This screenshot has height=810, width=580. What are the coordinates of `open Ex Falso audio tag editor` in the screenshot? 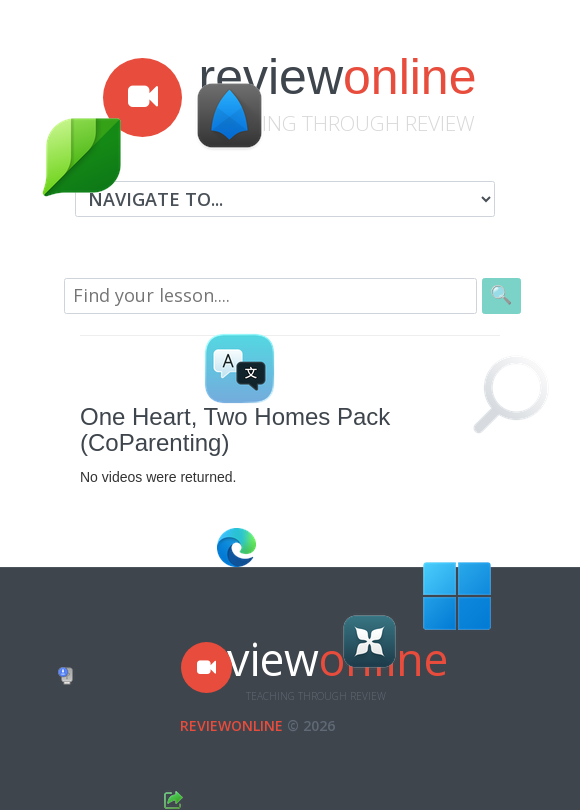 It's located at (369, 641).